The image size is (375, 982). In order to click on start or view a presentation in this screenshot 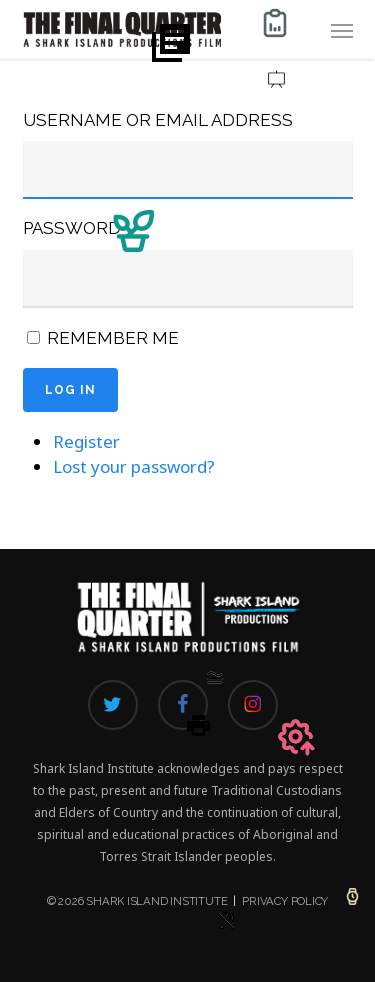, I will do `click(276, 79)`.